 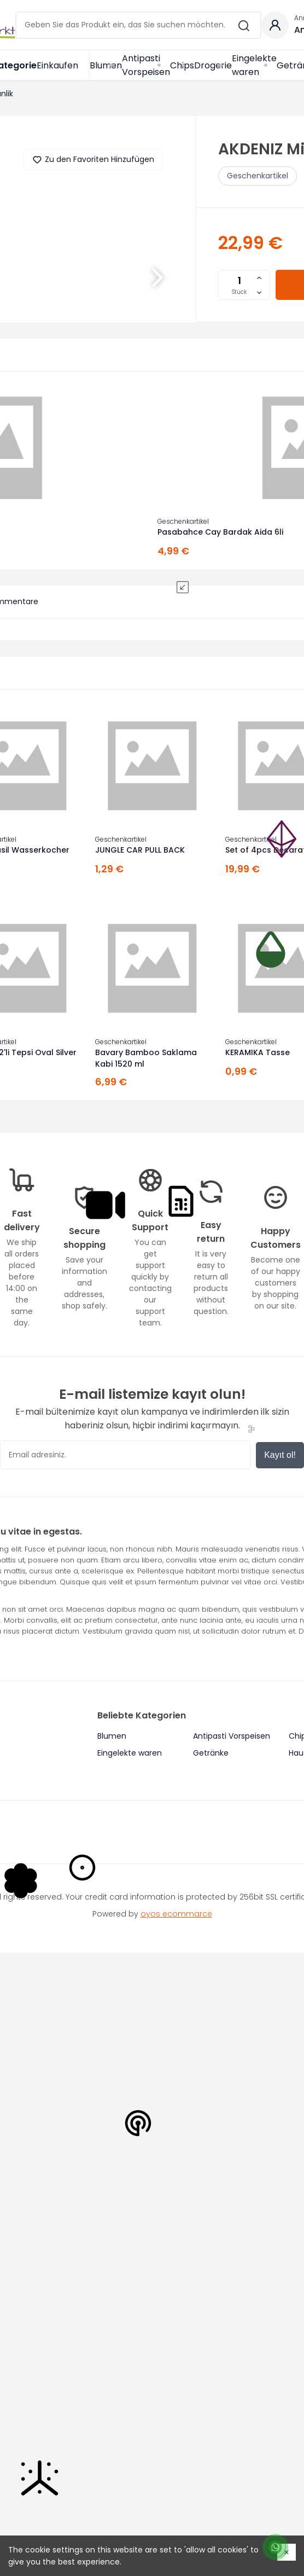 I want to click on access radar or scanning functionality, so click(x=138, y=2123).